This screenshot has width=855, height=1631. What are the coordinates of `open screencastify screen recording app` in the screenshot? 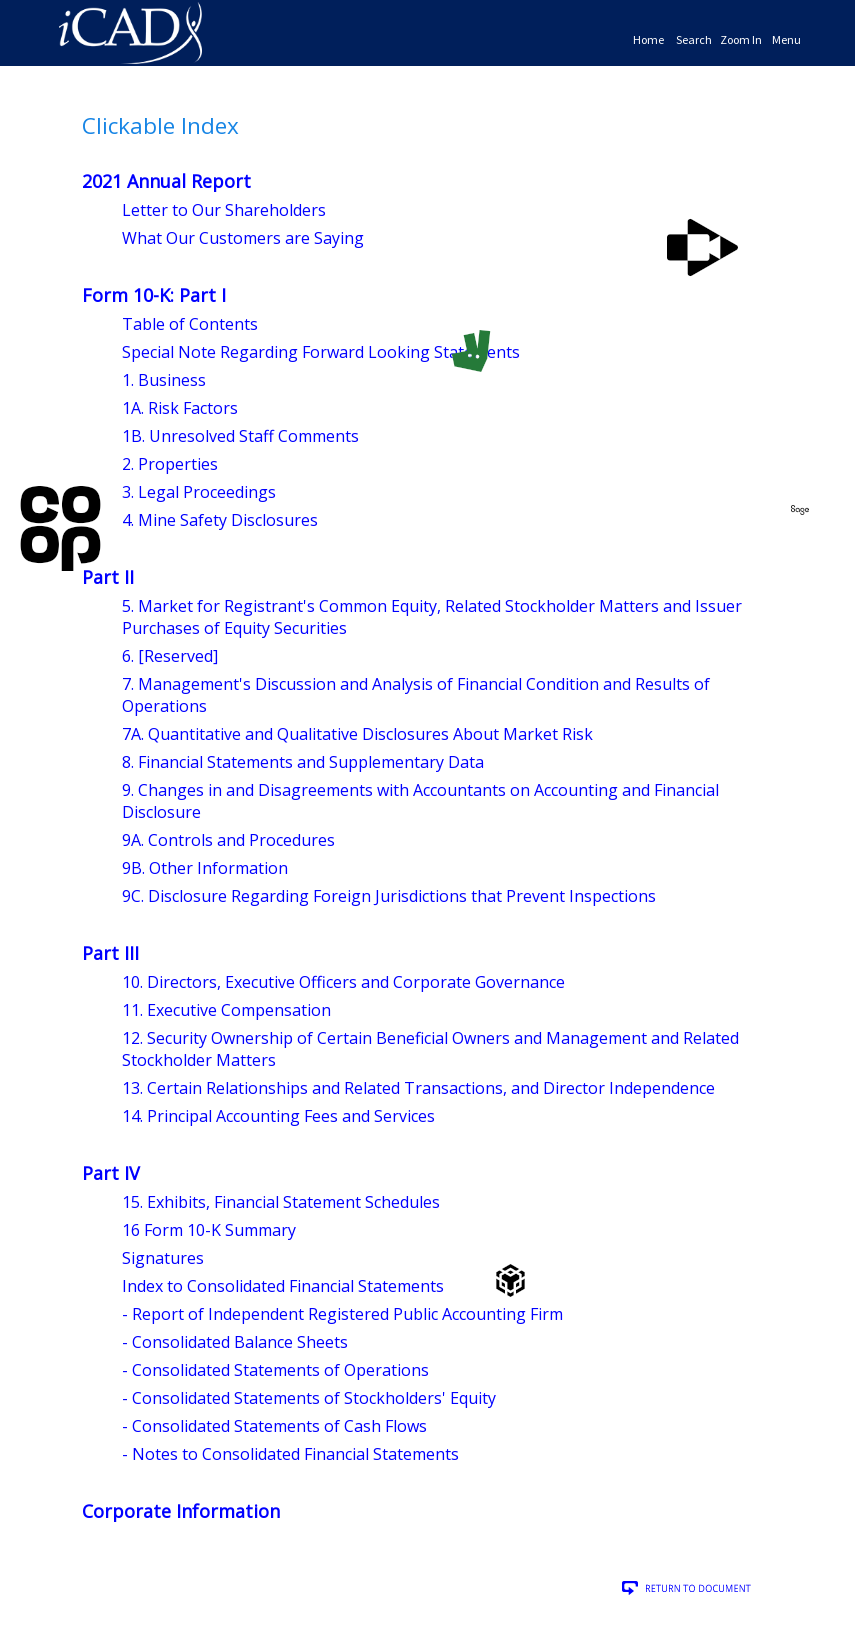 It's located at (702, 247).